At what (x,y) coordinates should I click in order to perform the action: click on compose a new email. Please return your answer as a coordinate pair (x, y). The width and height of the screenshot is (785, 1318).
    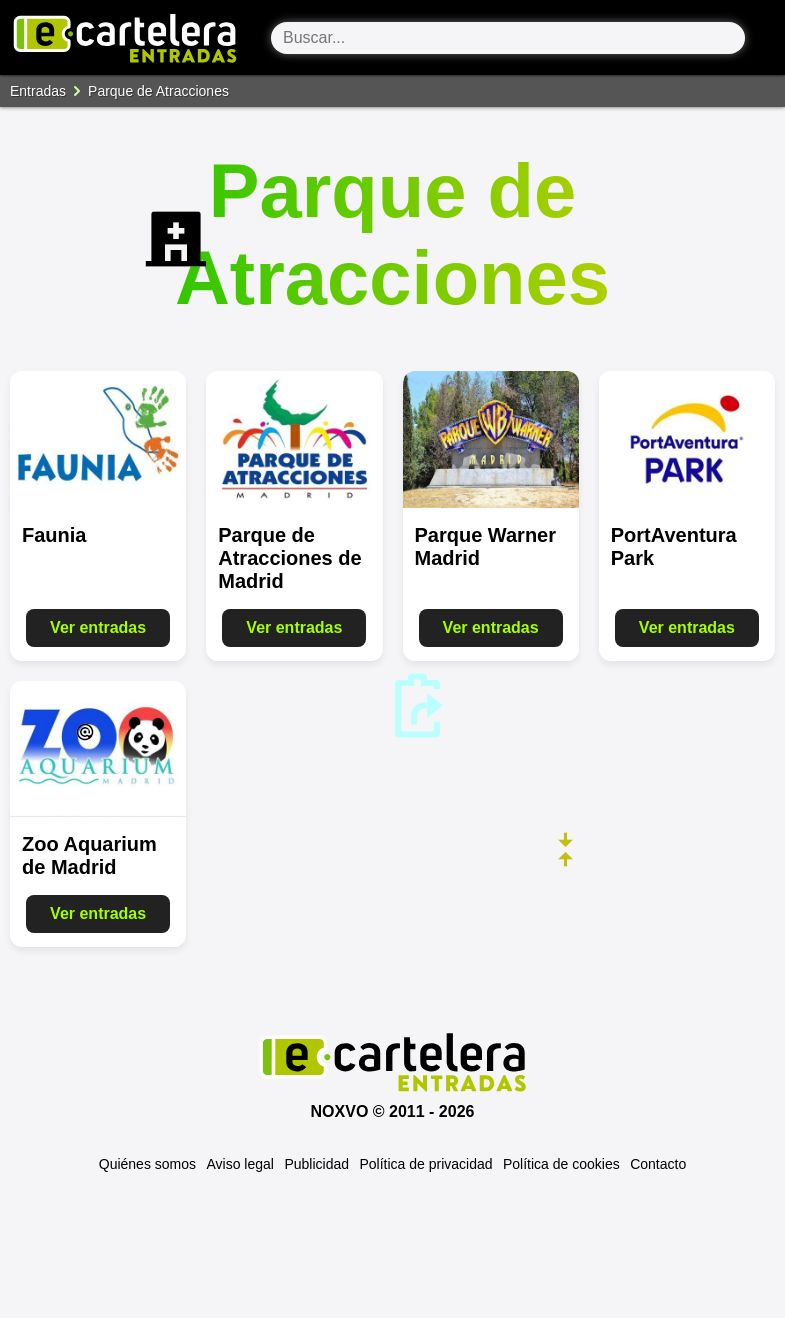
    Looking at the image, I should click on (85, 732).